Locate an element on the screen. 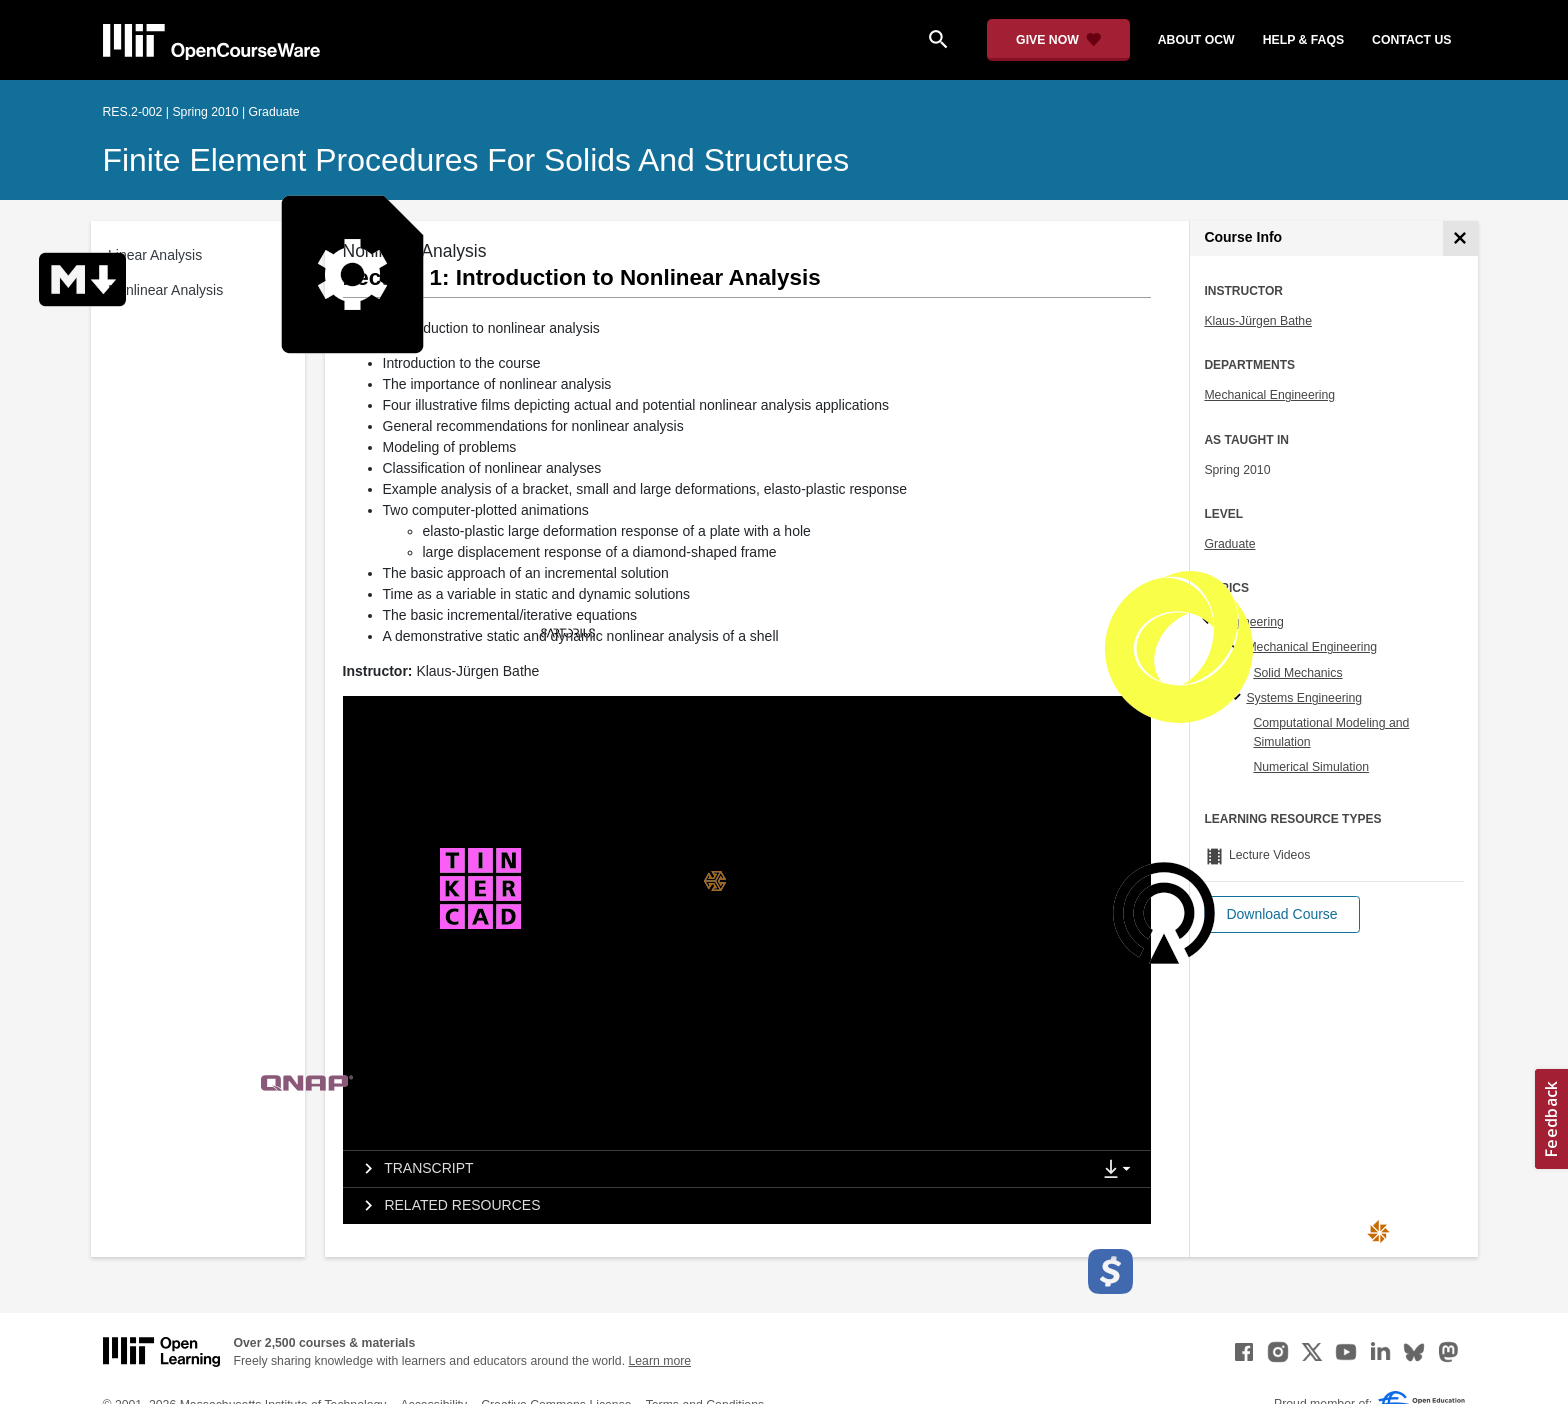  open Cash App is located at coordinates (1110, 1271).